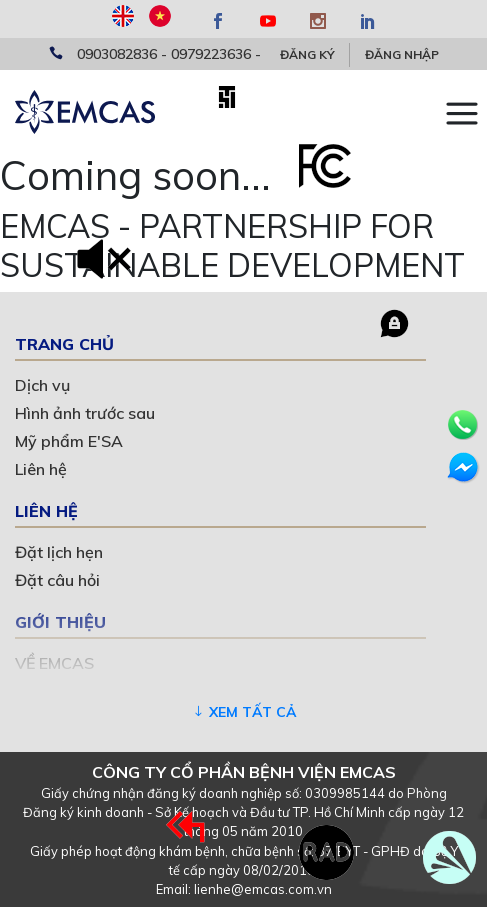 The height and width of the screenshot is (907, 487). I want to click on launch RAD Studio application, so click(326, 852).